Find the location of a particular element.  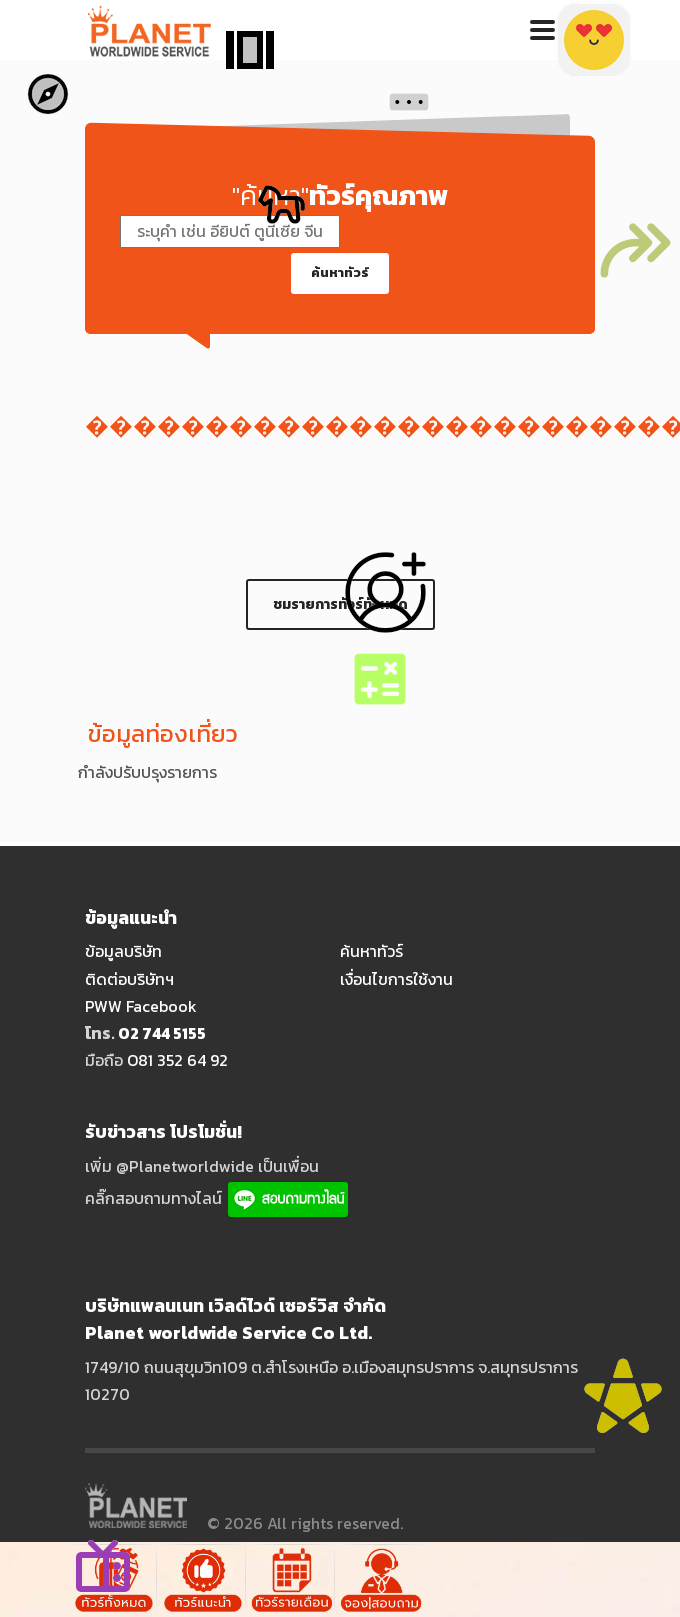

access TV or video streaming services is located at coordinates (103, 1569).